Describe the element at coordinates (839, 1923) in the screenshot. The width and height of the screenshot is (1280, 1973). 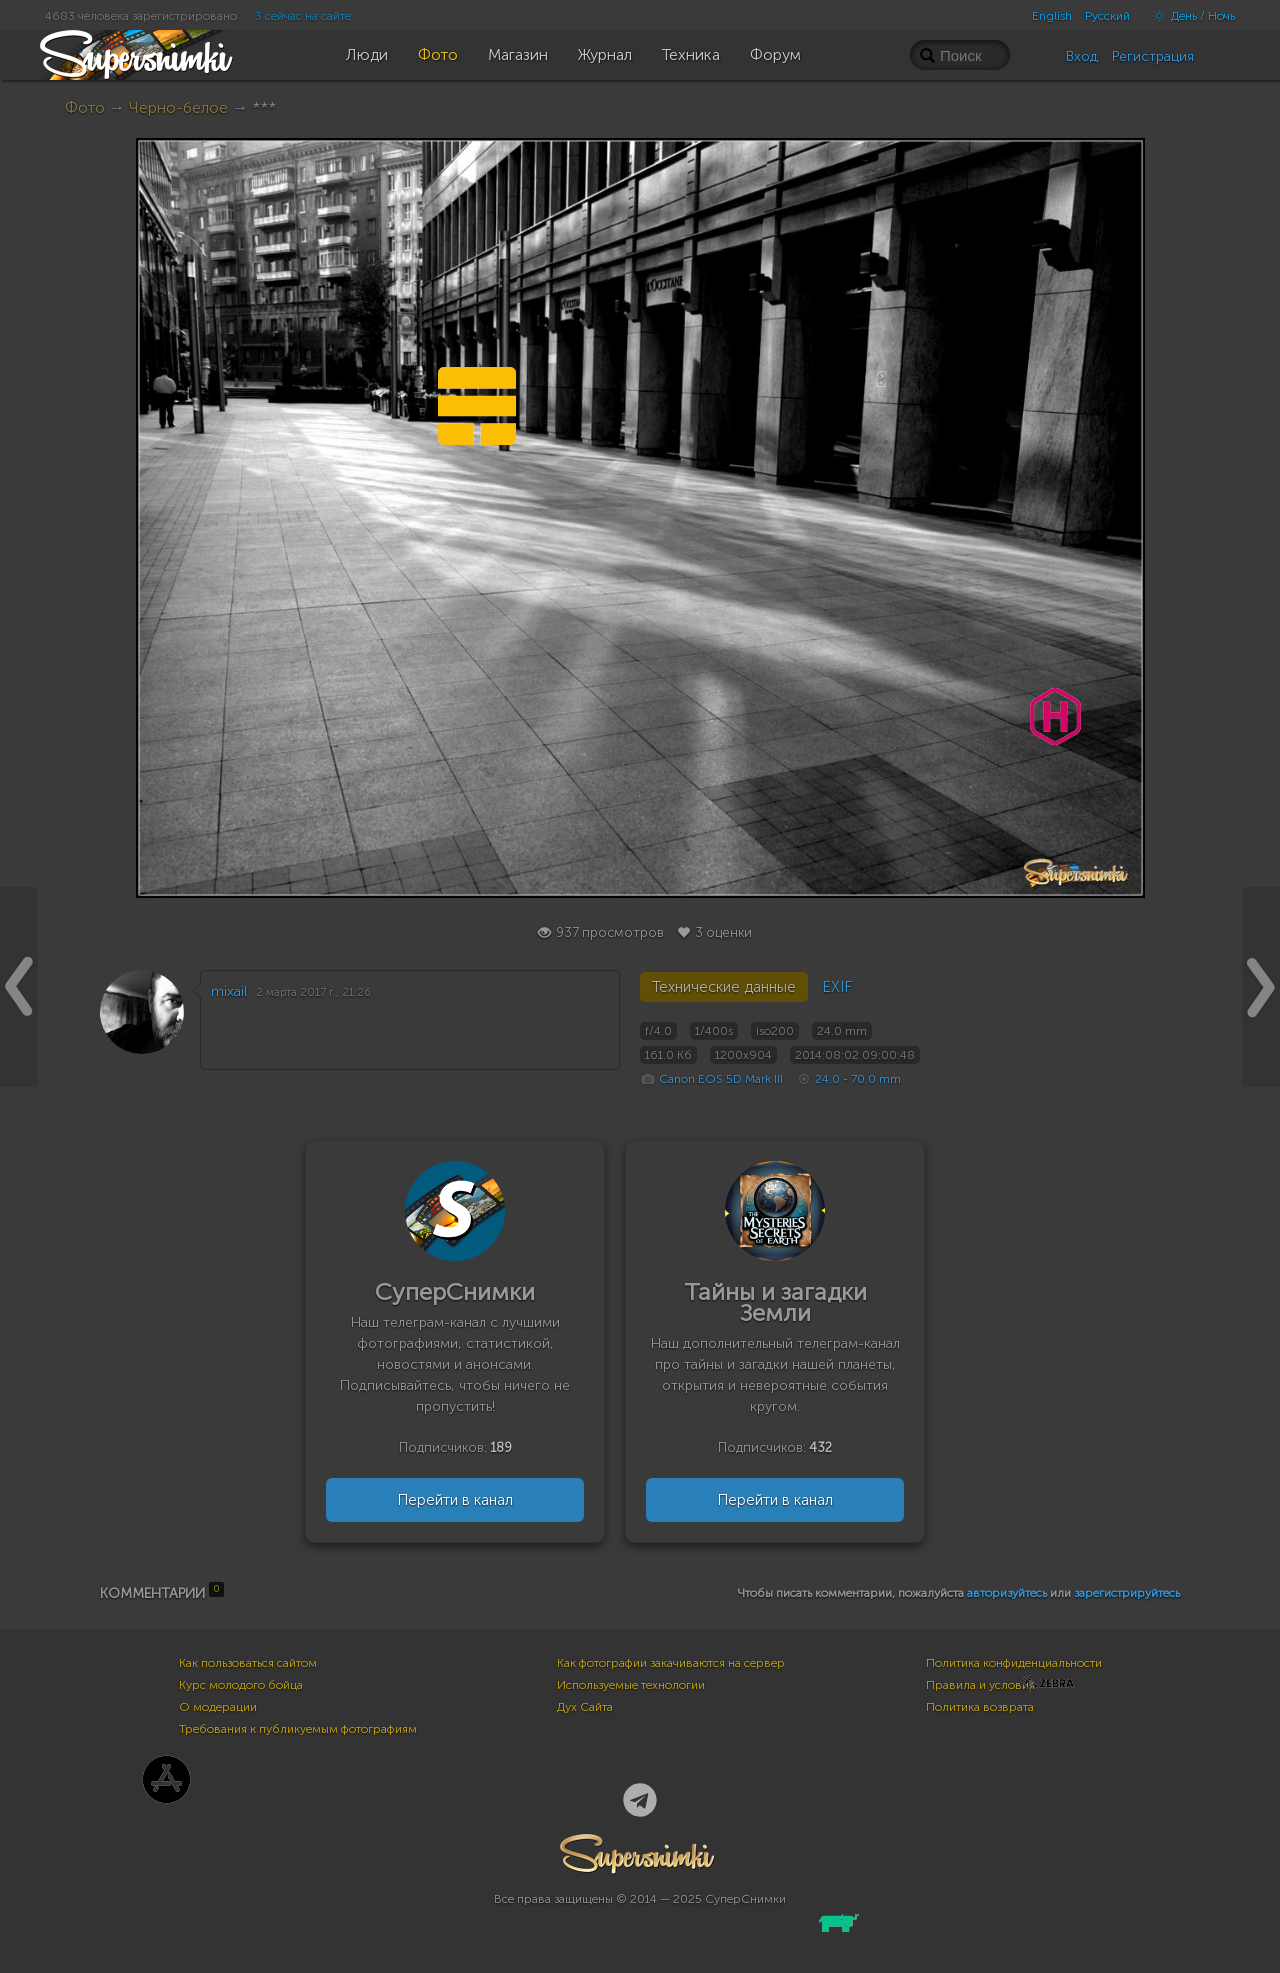
I see `open Rancher container management platform` at that location.